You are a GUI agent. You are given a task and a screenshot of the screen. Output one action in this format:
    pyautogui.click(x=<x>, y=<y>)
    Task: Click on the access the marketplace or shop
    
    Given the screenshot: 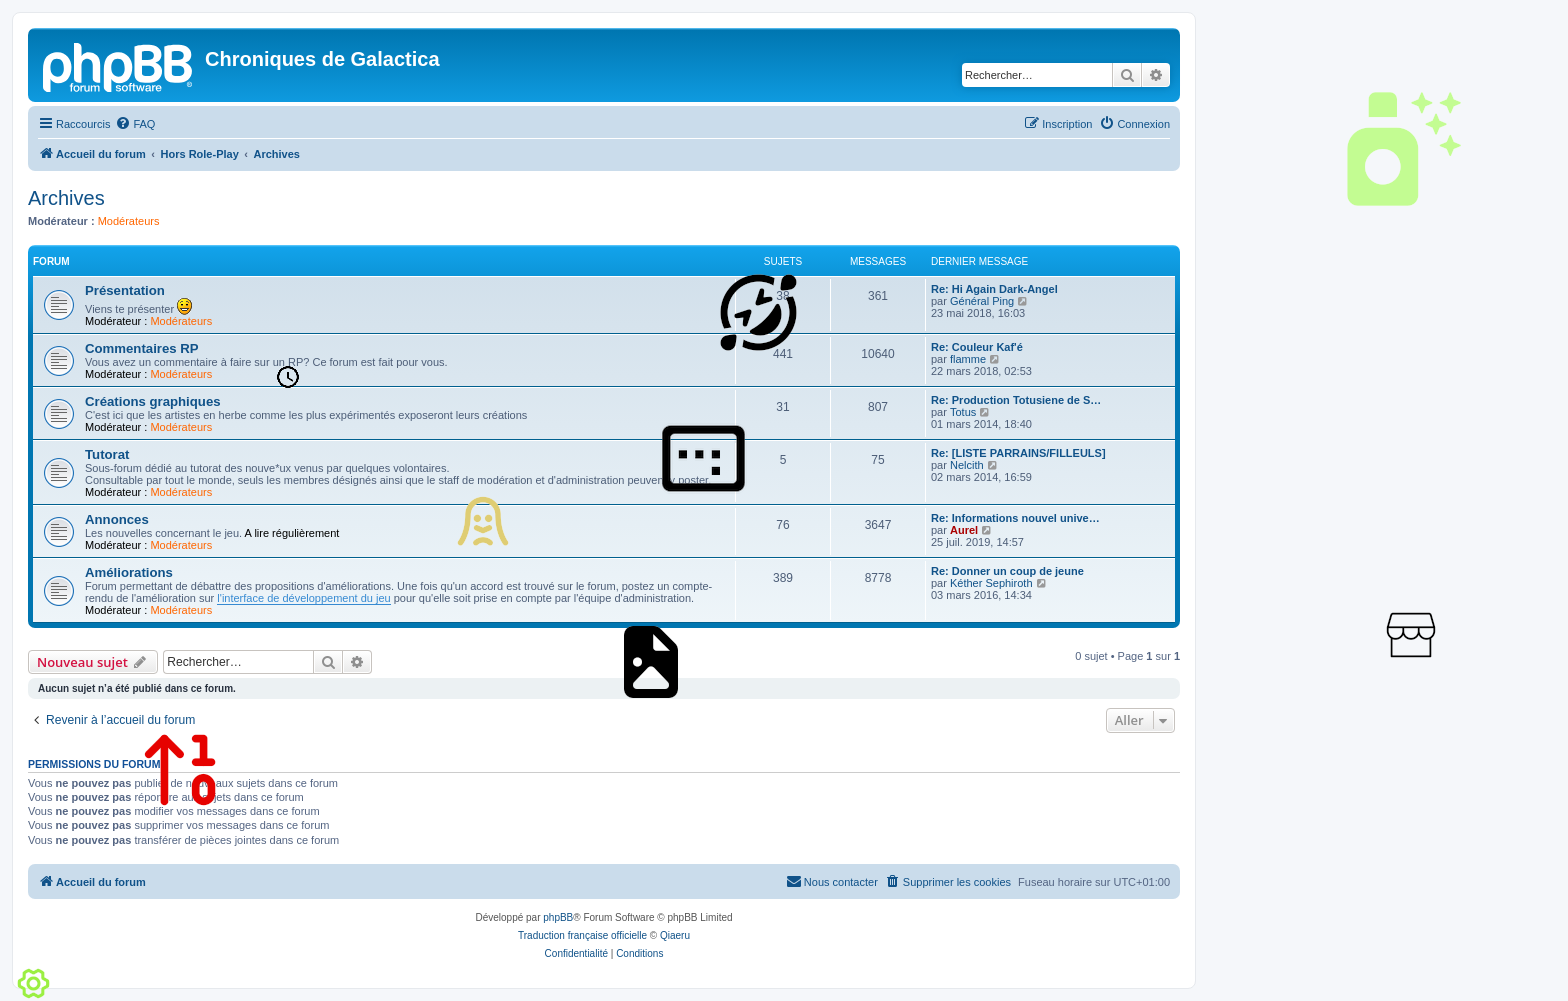 What is the action you would take?
    pyautogui.click(x=1411, y=635)
    